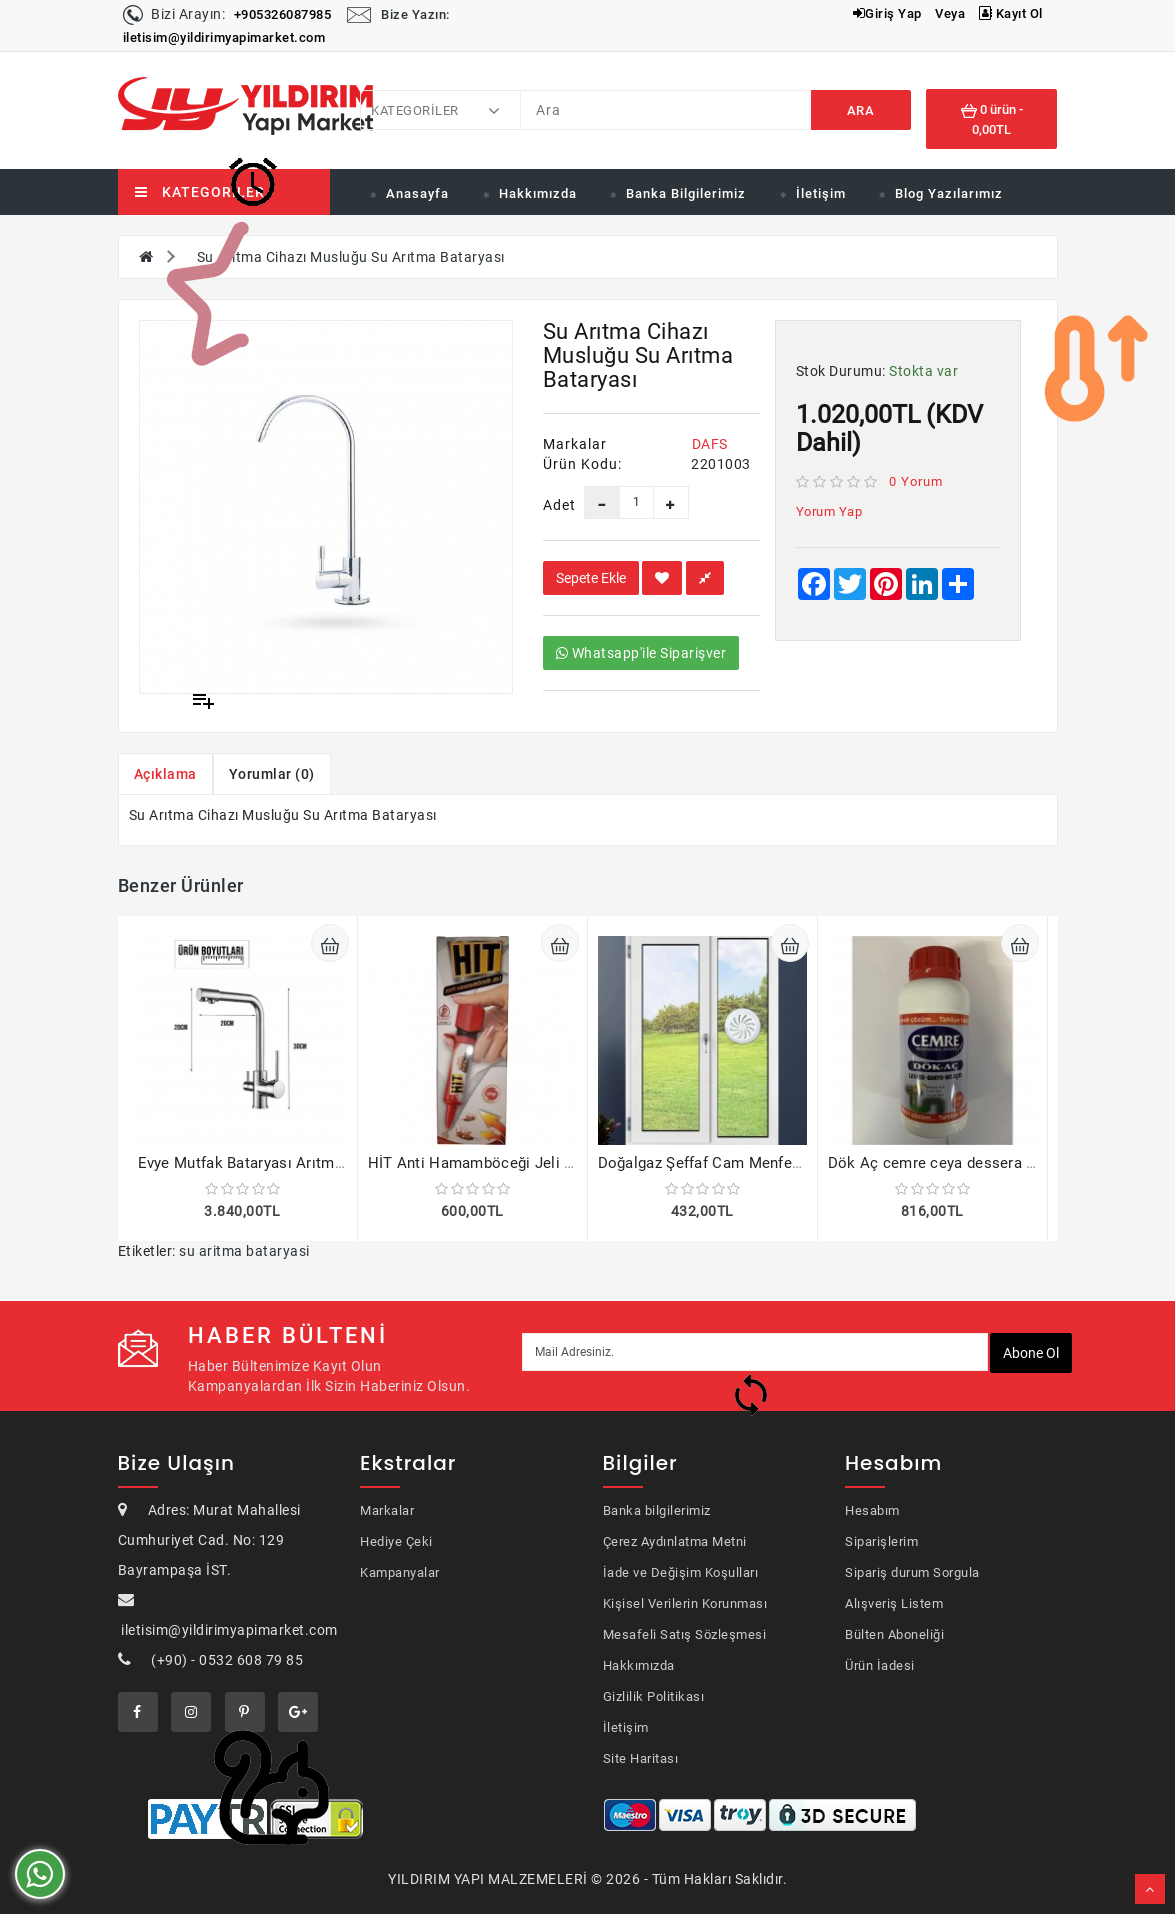 The image size is (1175, 1914). I want to click on indicates a partial or half-star rating, so click(242, 297).